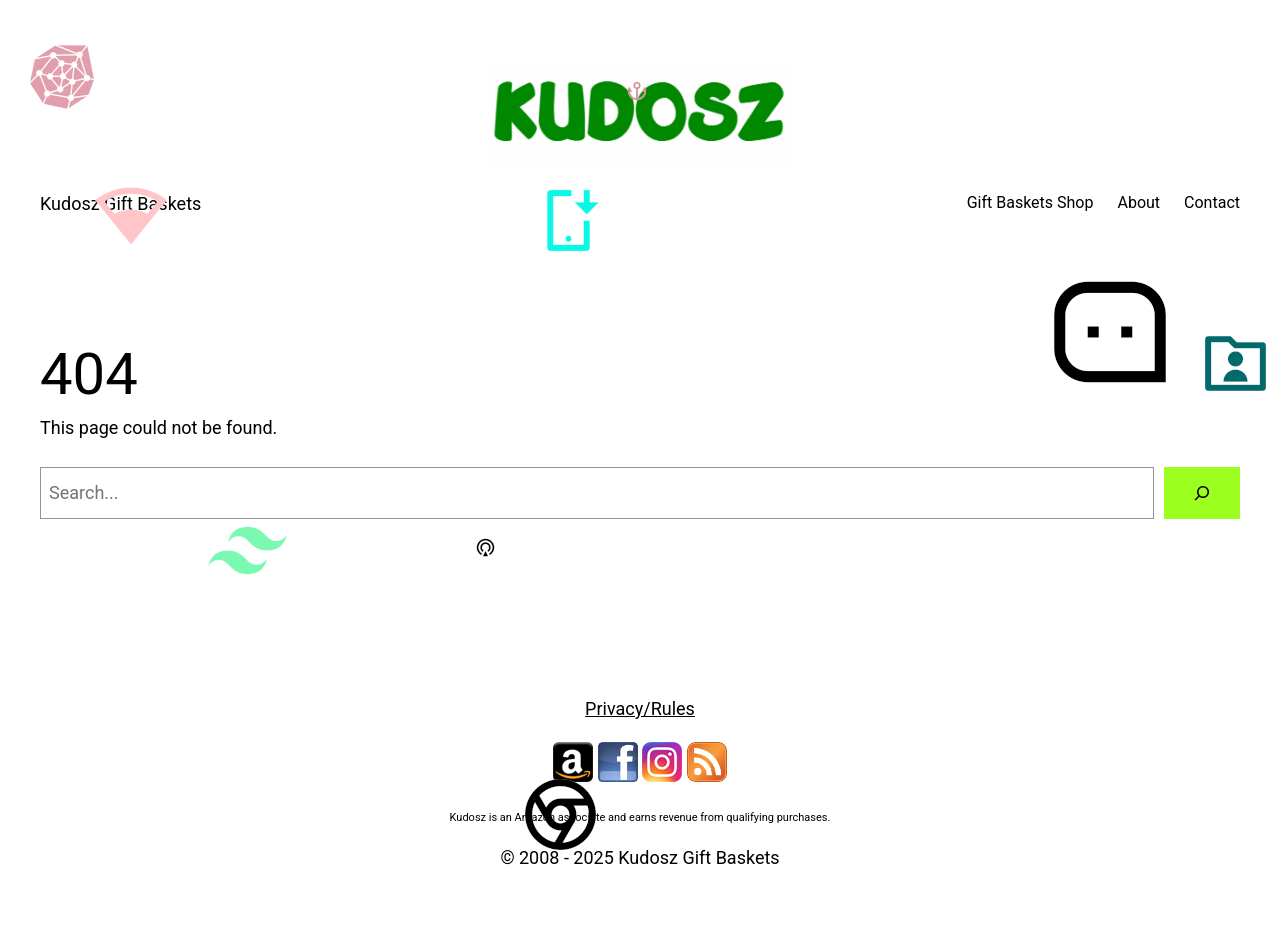 The width and height of the screenshot is (1280, 934). Describe the element at coordinates (1235, 363) in the screenshot. I see `access user profile documents` at that location.